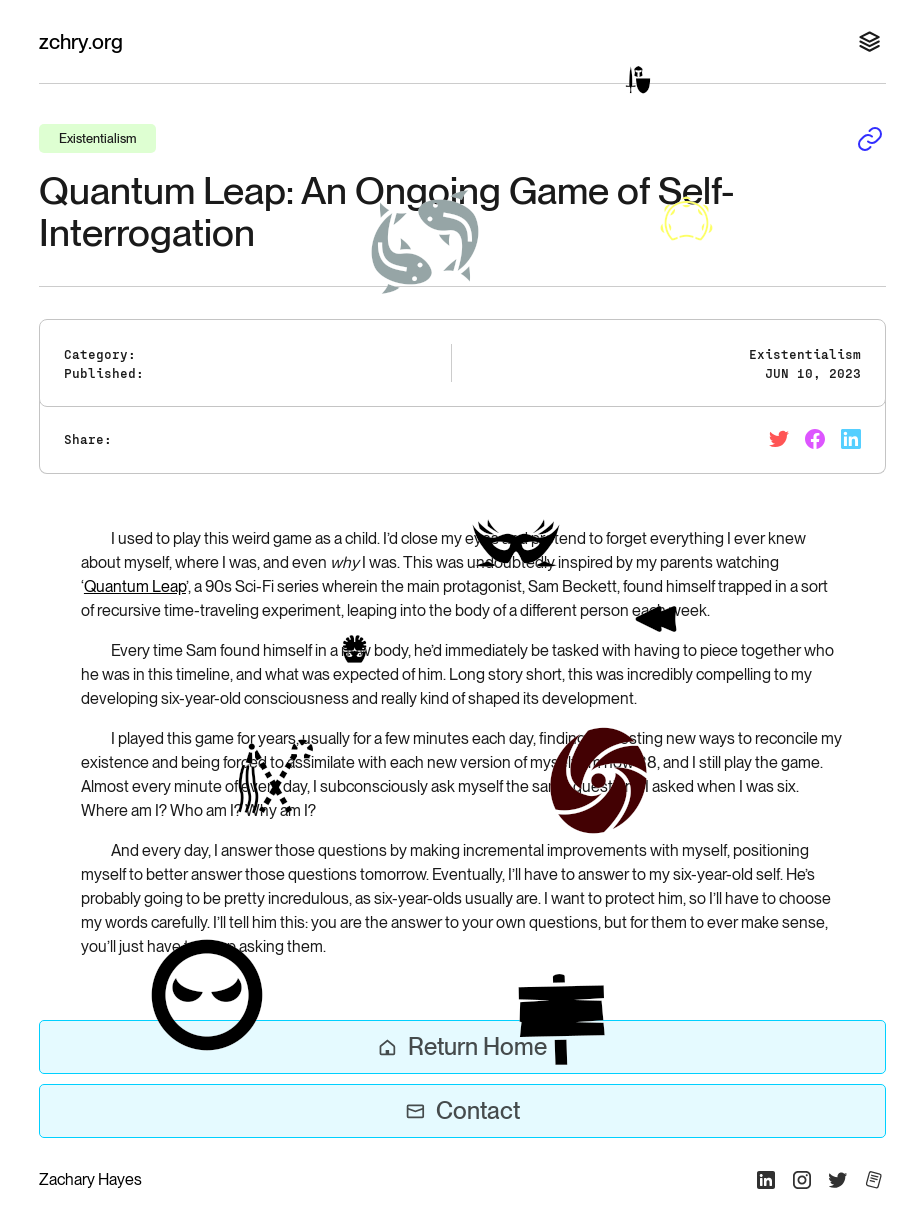  Describe the element at coordinates (638, 80) in the screenshot. I see `access your equipment or inventory` at that location.